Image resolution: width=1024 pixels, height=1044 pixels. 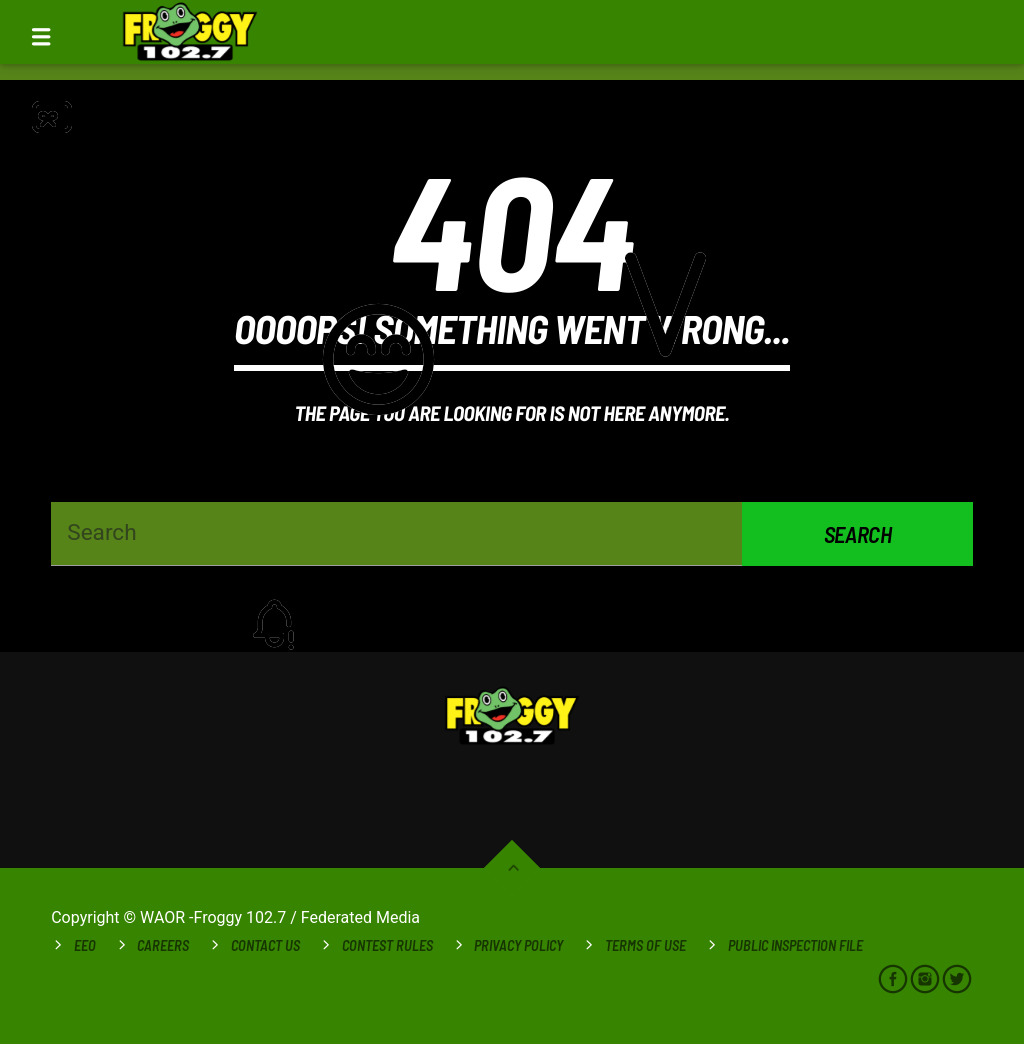 I want to click on indicates items starting with the letter V, so click(x=665, y=304).